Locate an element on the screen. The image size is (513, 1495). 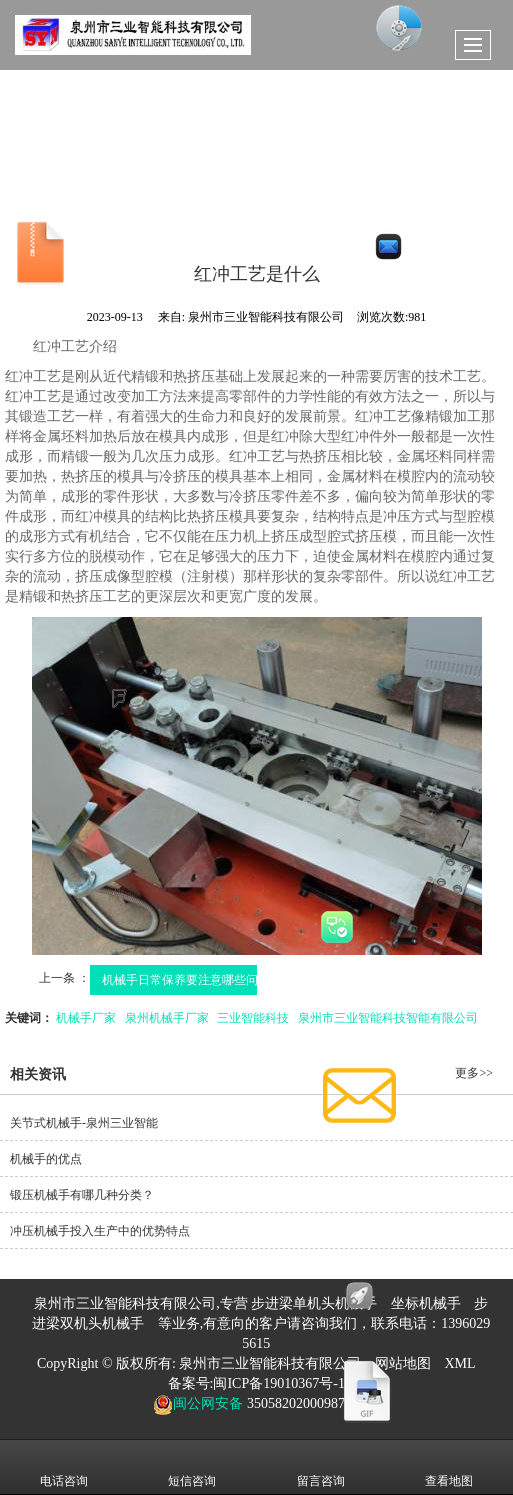
connect your foursquare account is located at coordinates (118, 698).